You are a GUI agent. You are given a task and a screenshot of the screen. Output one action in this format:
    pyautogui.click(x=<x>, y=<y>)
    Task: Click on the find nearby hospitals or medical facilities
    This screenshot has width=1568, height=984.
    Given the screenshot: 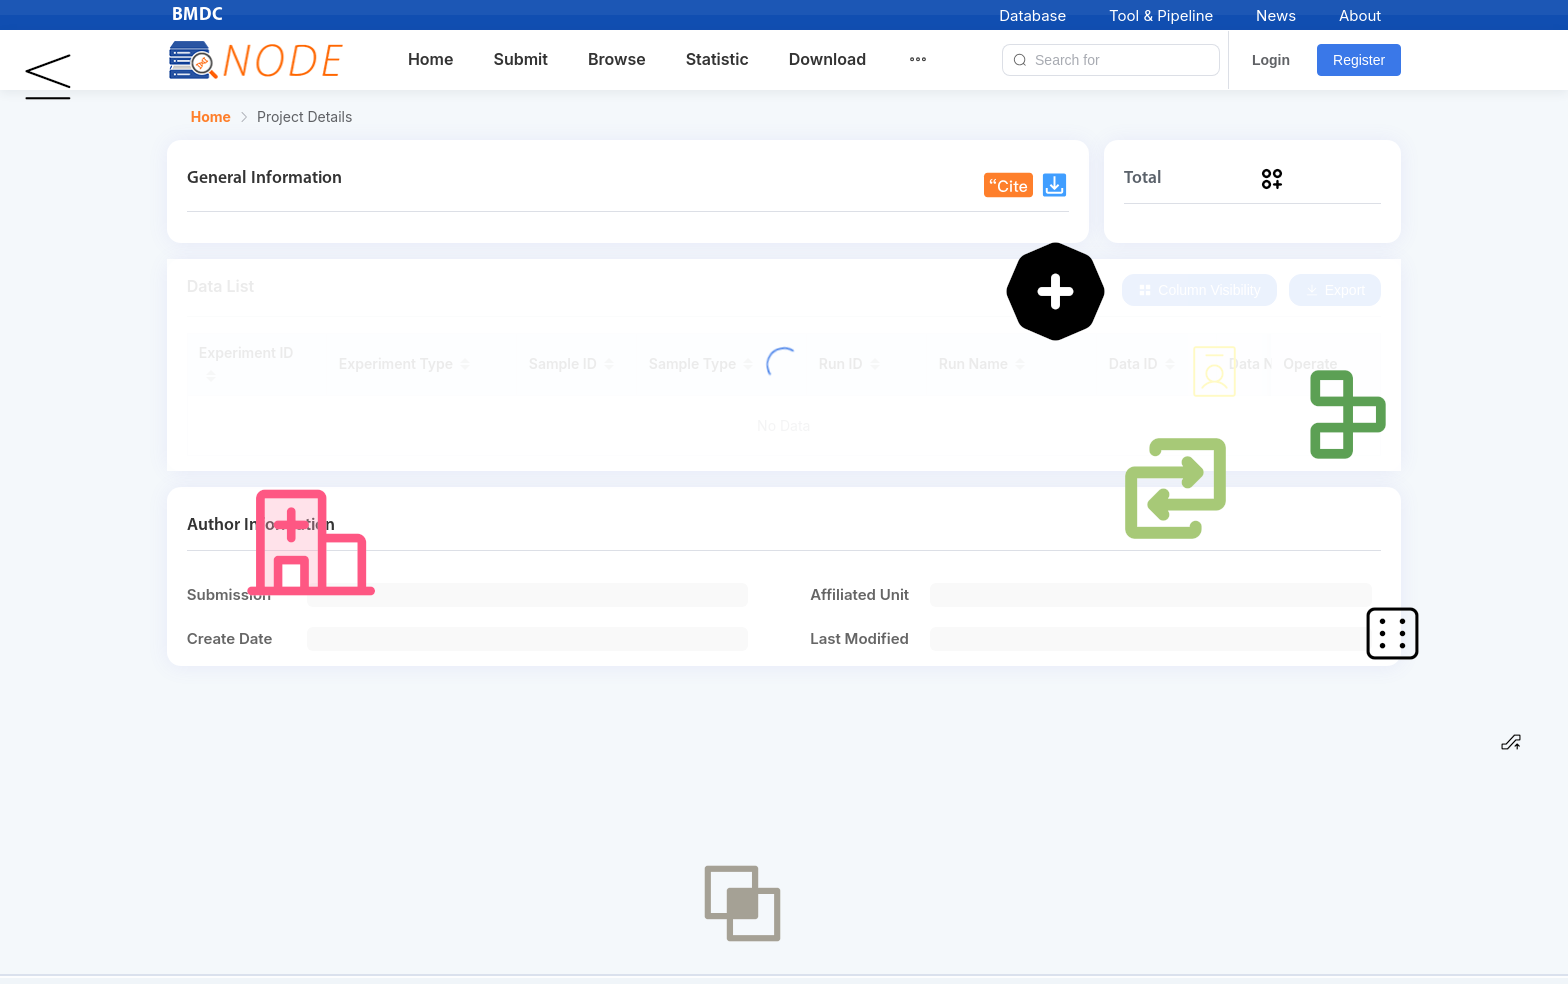 What is the action you would take?
    pyautogui.click(x=304, y=542)
    